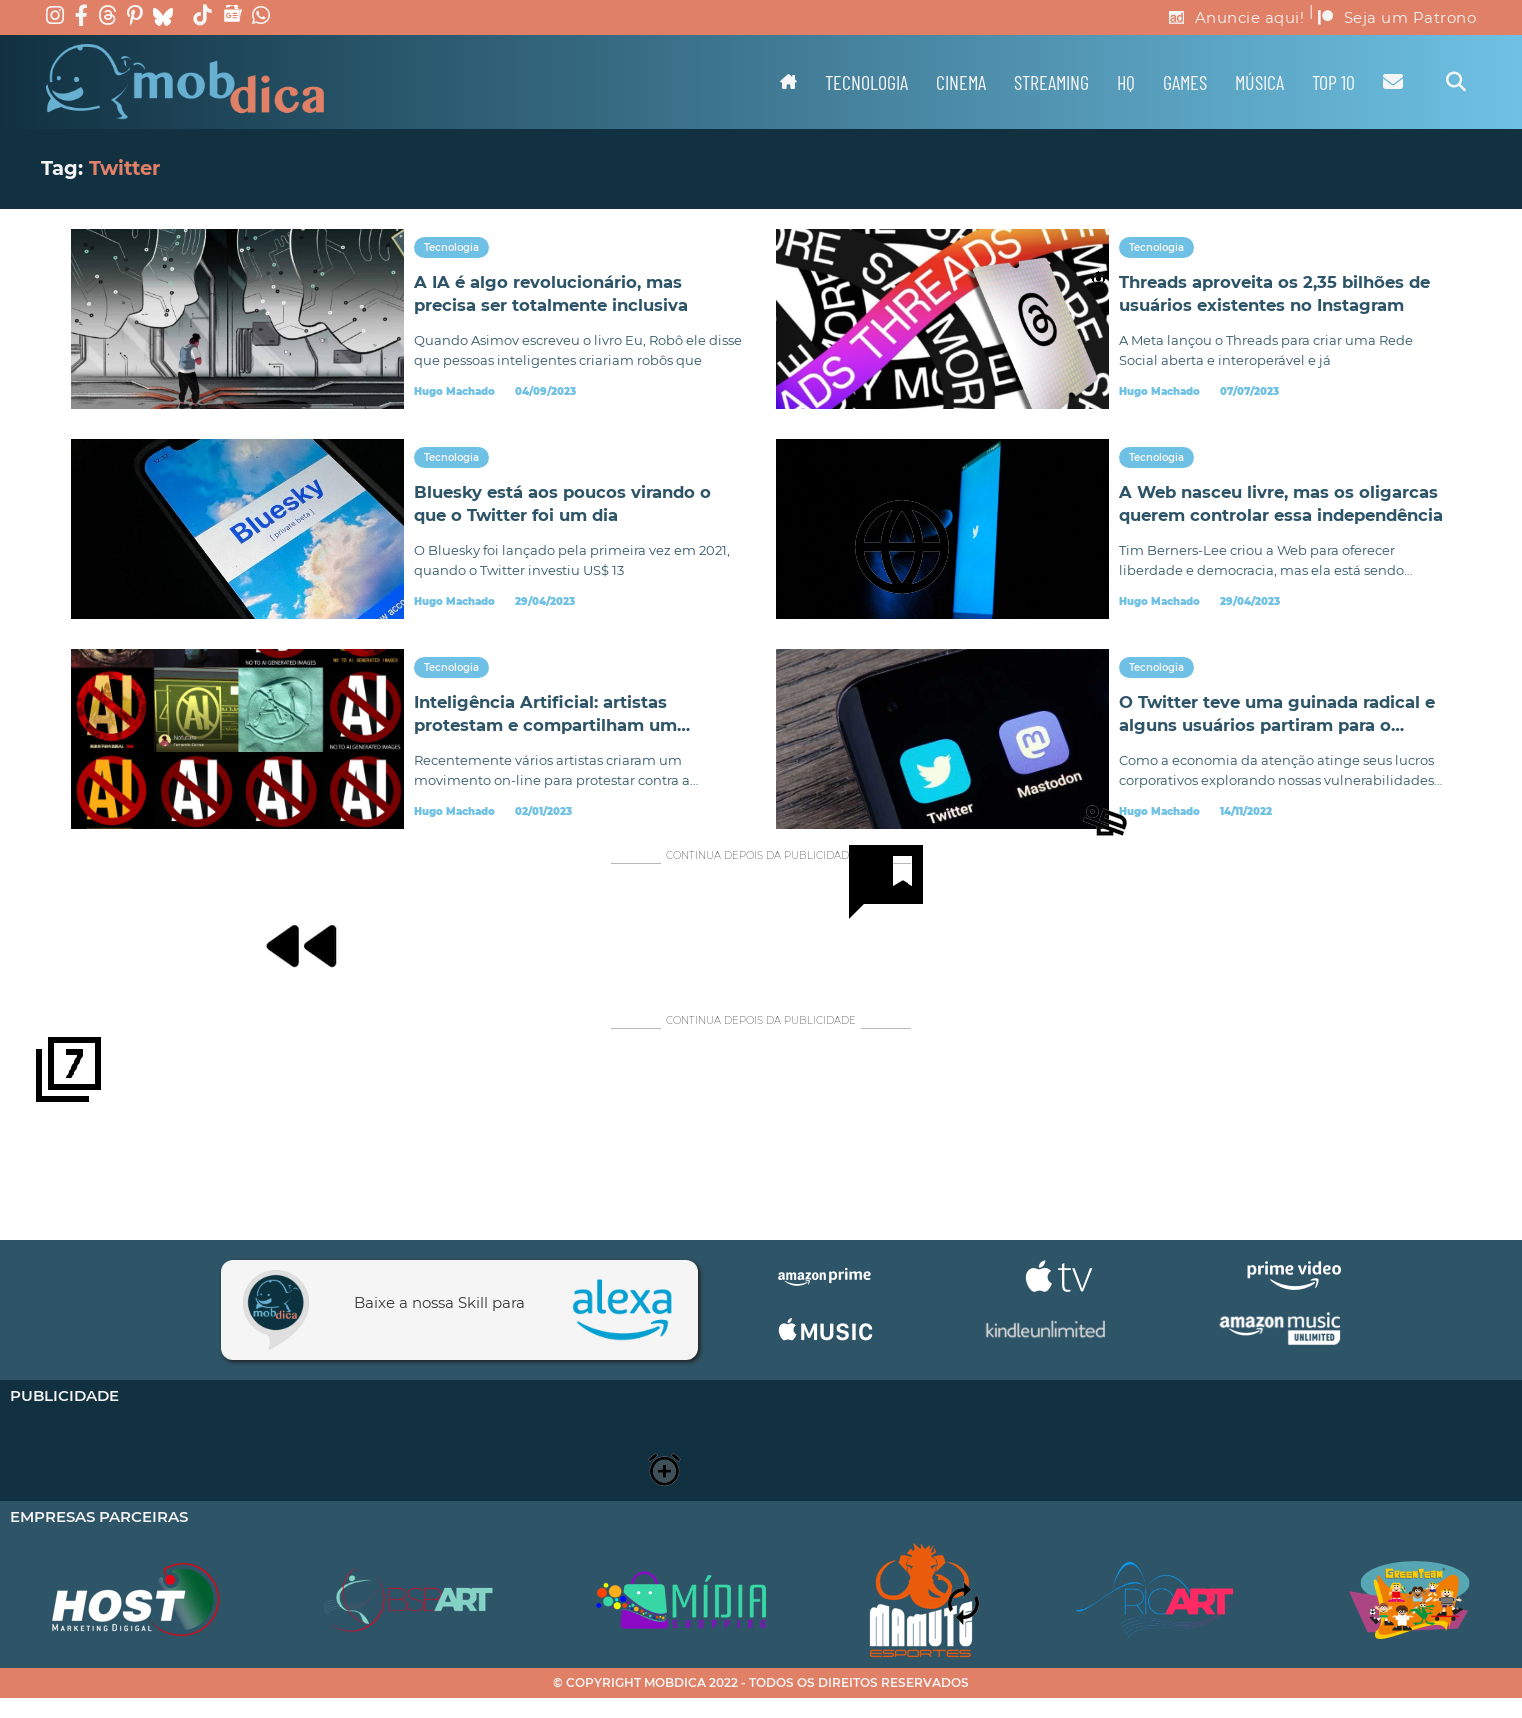  Describe the element at coordinates (1098, 278) in the screenshot. I see `indicates GPS location is locked and active` at that location.